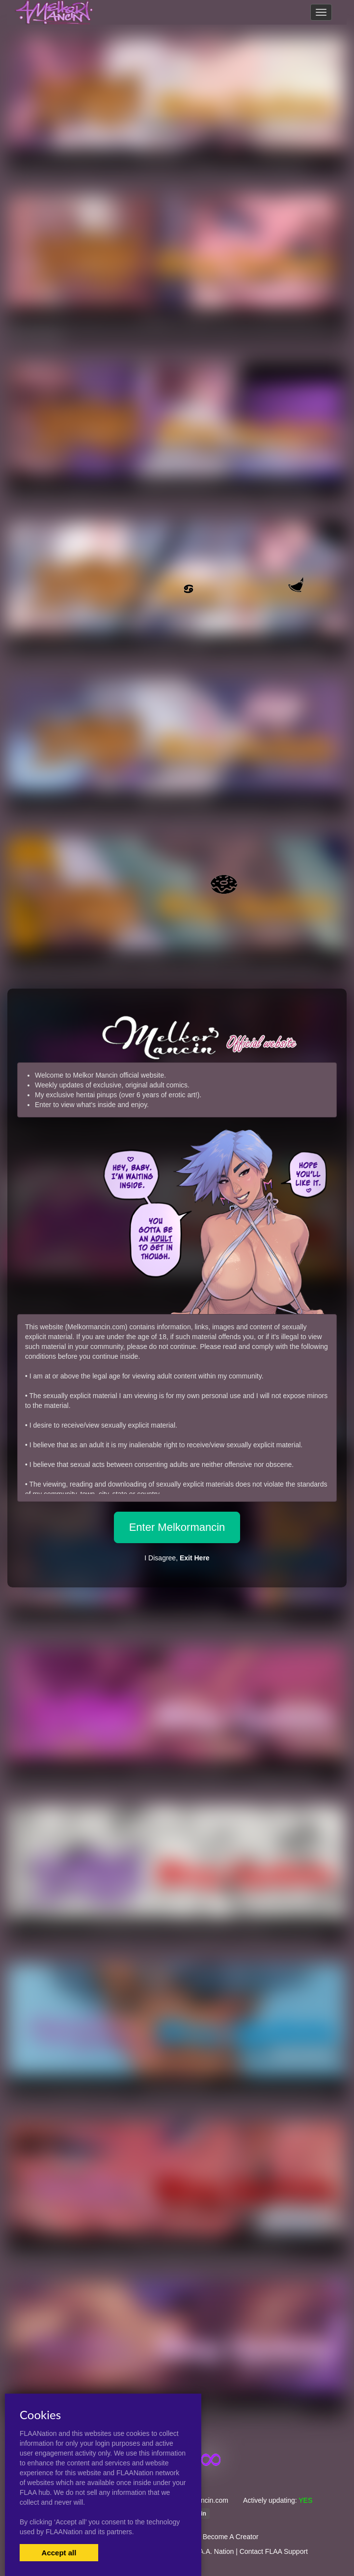  I want to click on indicates unlimited or infinite quantity, so click(211, 2459).